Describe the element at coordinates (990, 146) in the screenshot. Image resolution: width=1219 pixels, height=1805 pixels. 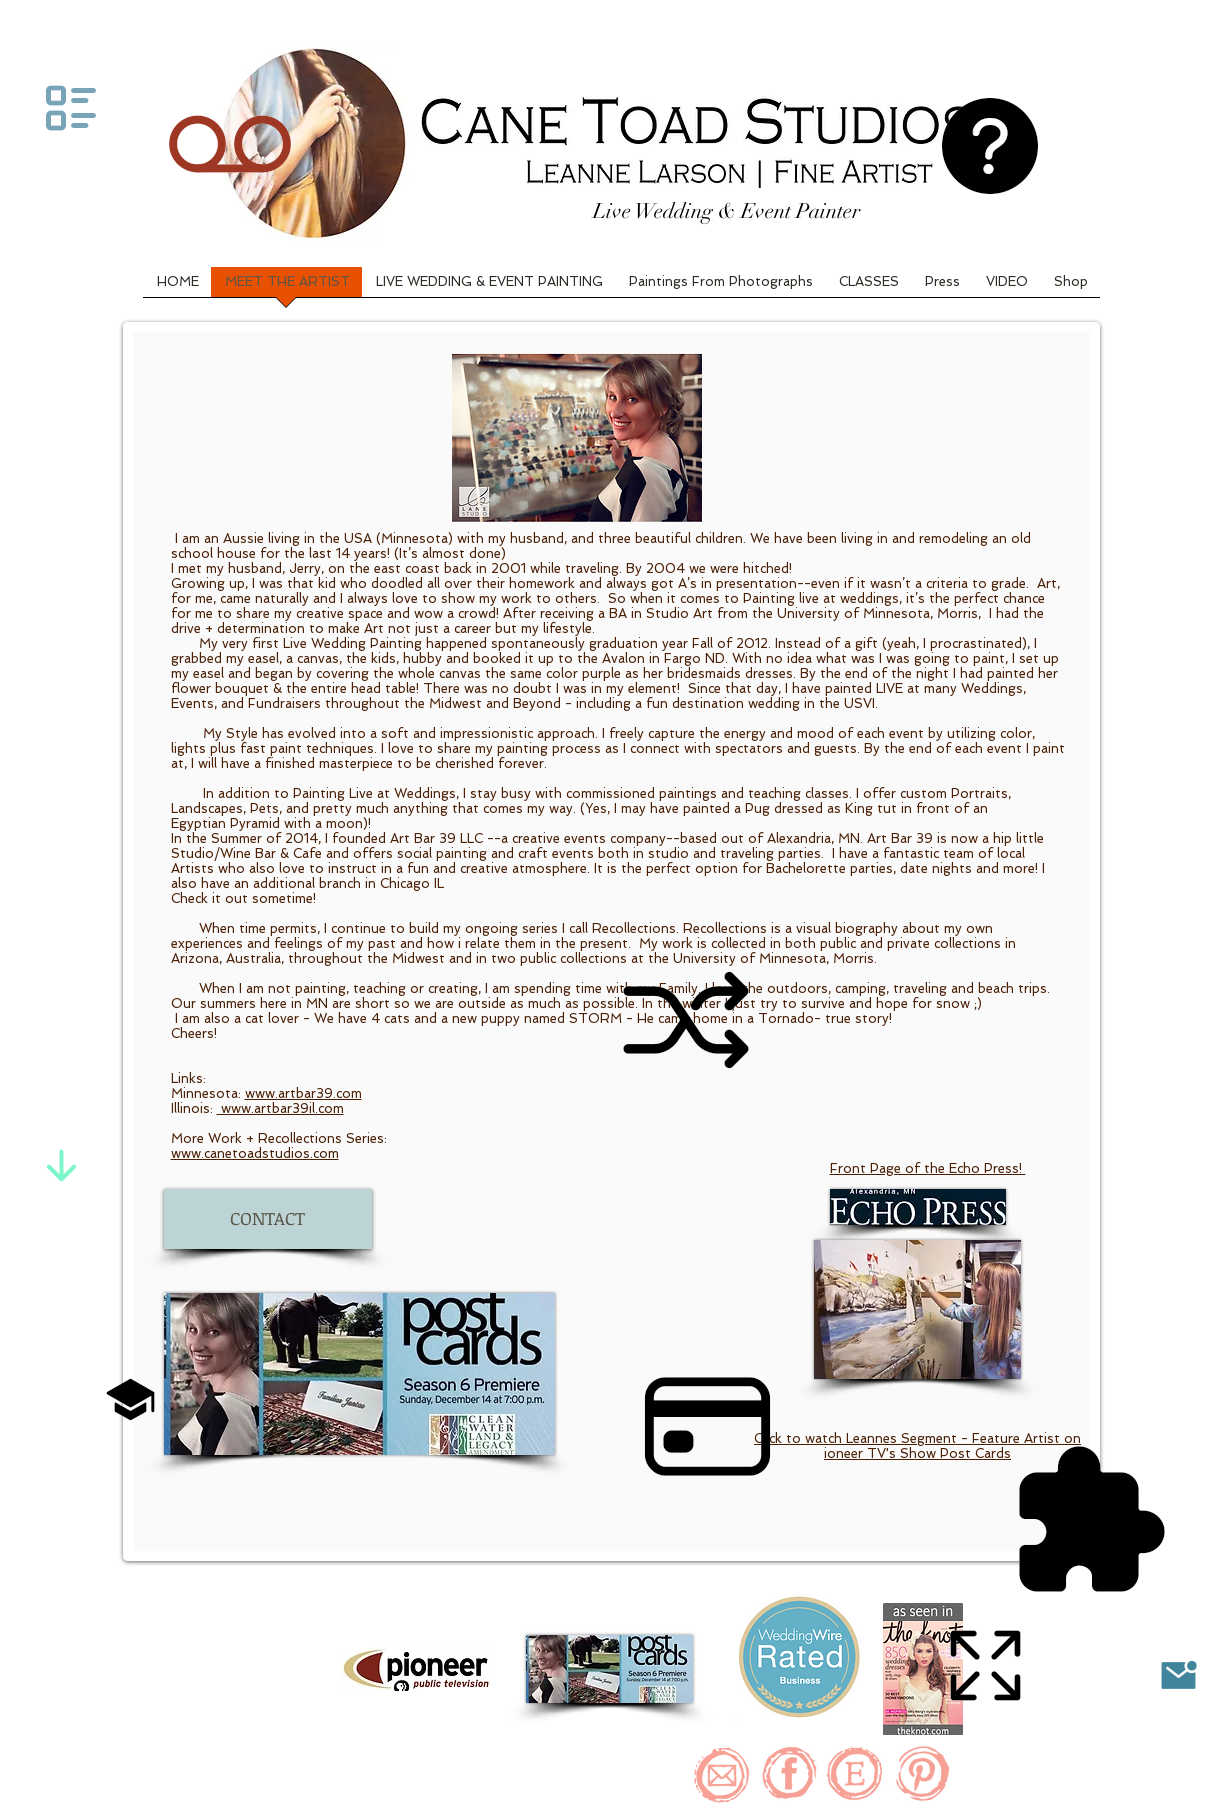
I see `access help or support information` at that location.